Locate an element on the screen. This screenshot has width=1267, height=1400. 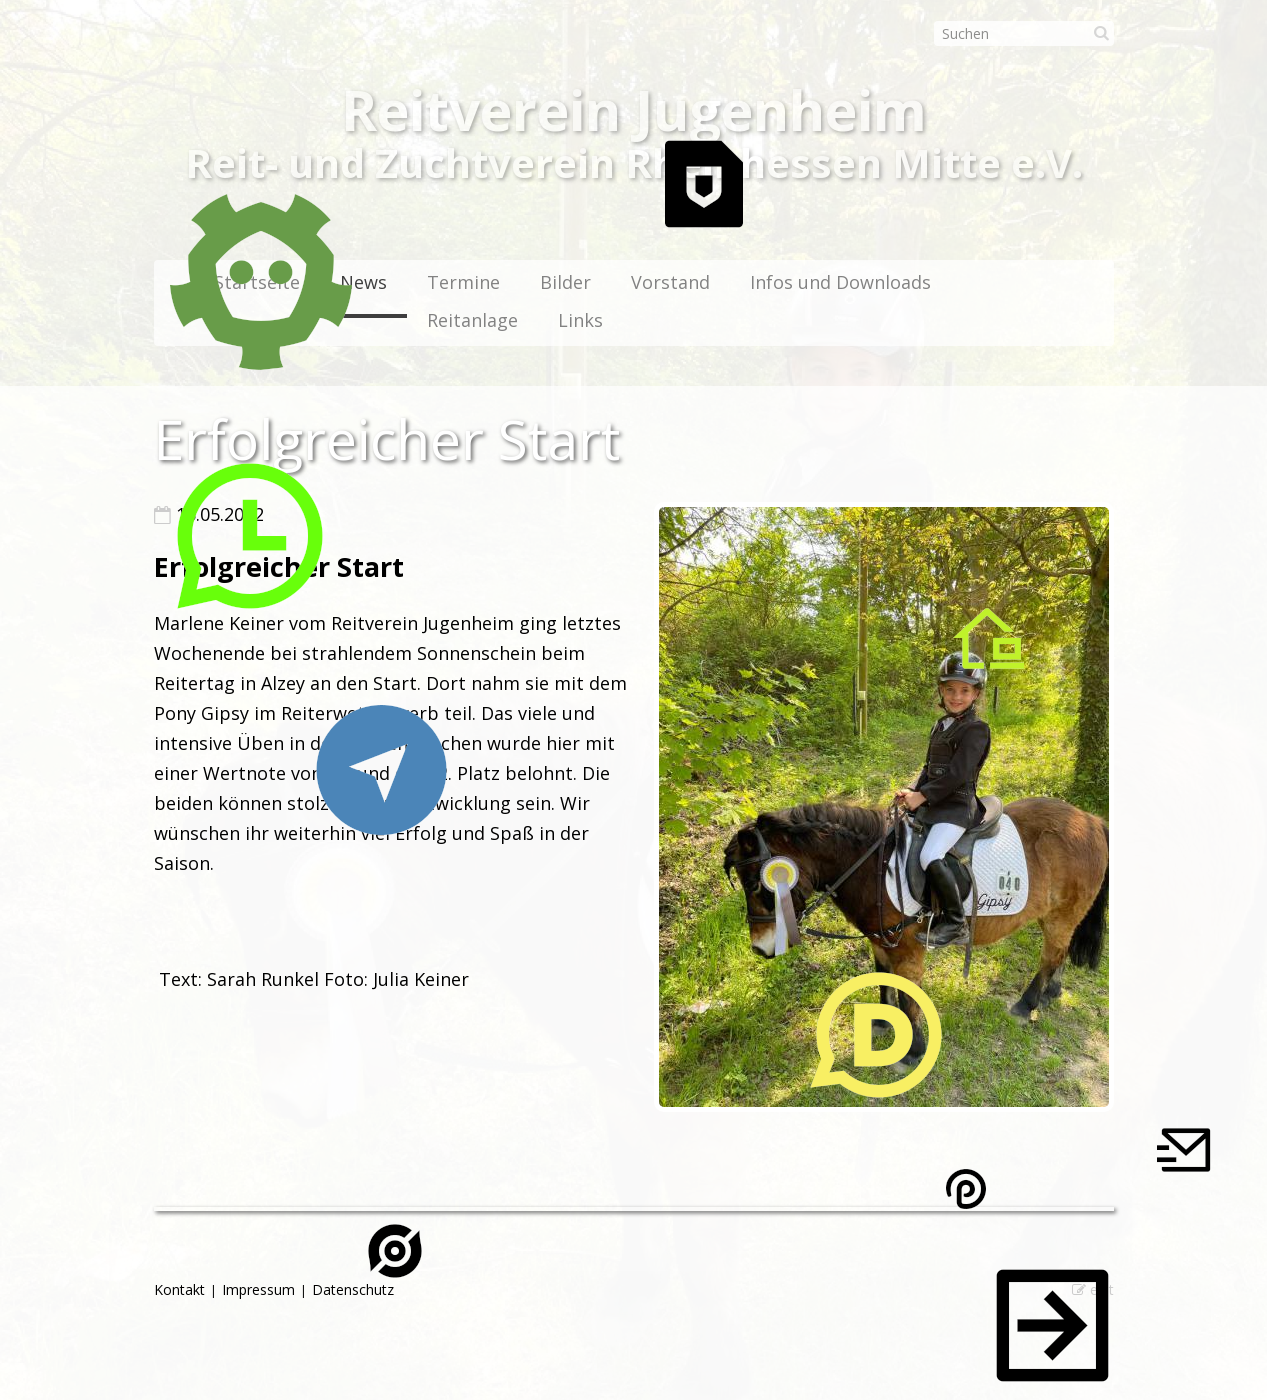
open Disqus comments section is located at coordinates (879, 1035).